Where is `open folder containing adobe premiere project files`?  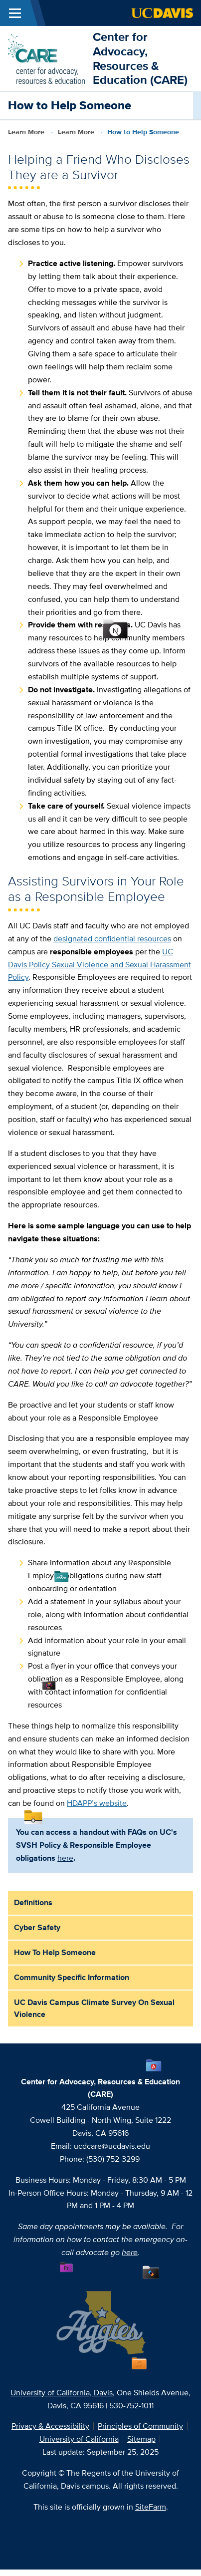
open folder containing adobe premiere project files is located at coordinates (66, 2268).